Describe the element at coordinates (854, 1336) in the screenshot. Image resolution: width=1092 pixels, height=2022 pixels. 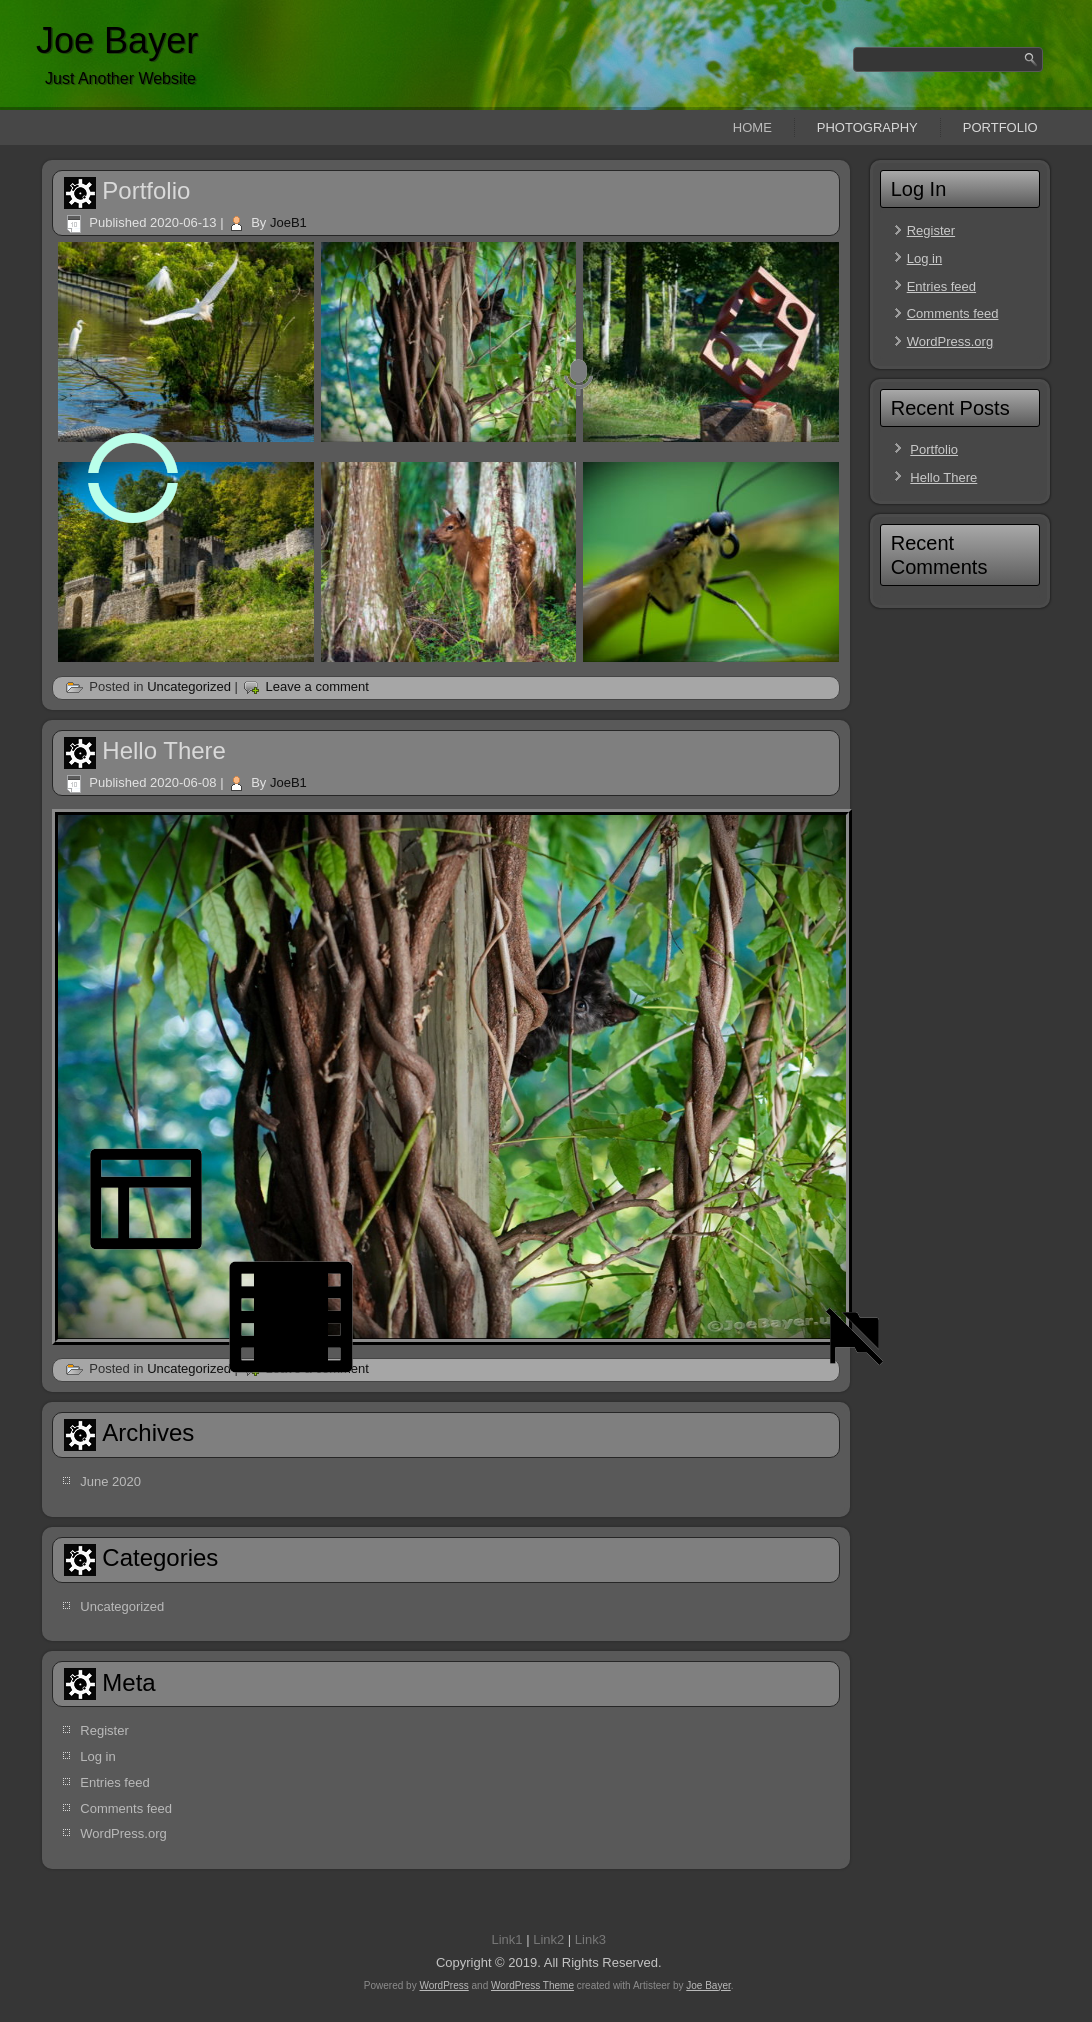
I see `remove flag or marker` at that location.